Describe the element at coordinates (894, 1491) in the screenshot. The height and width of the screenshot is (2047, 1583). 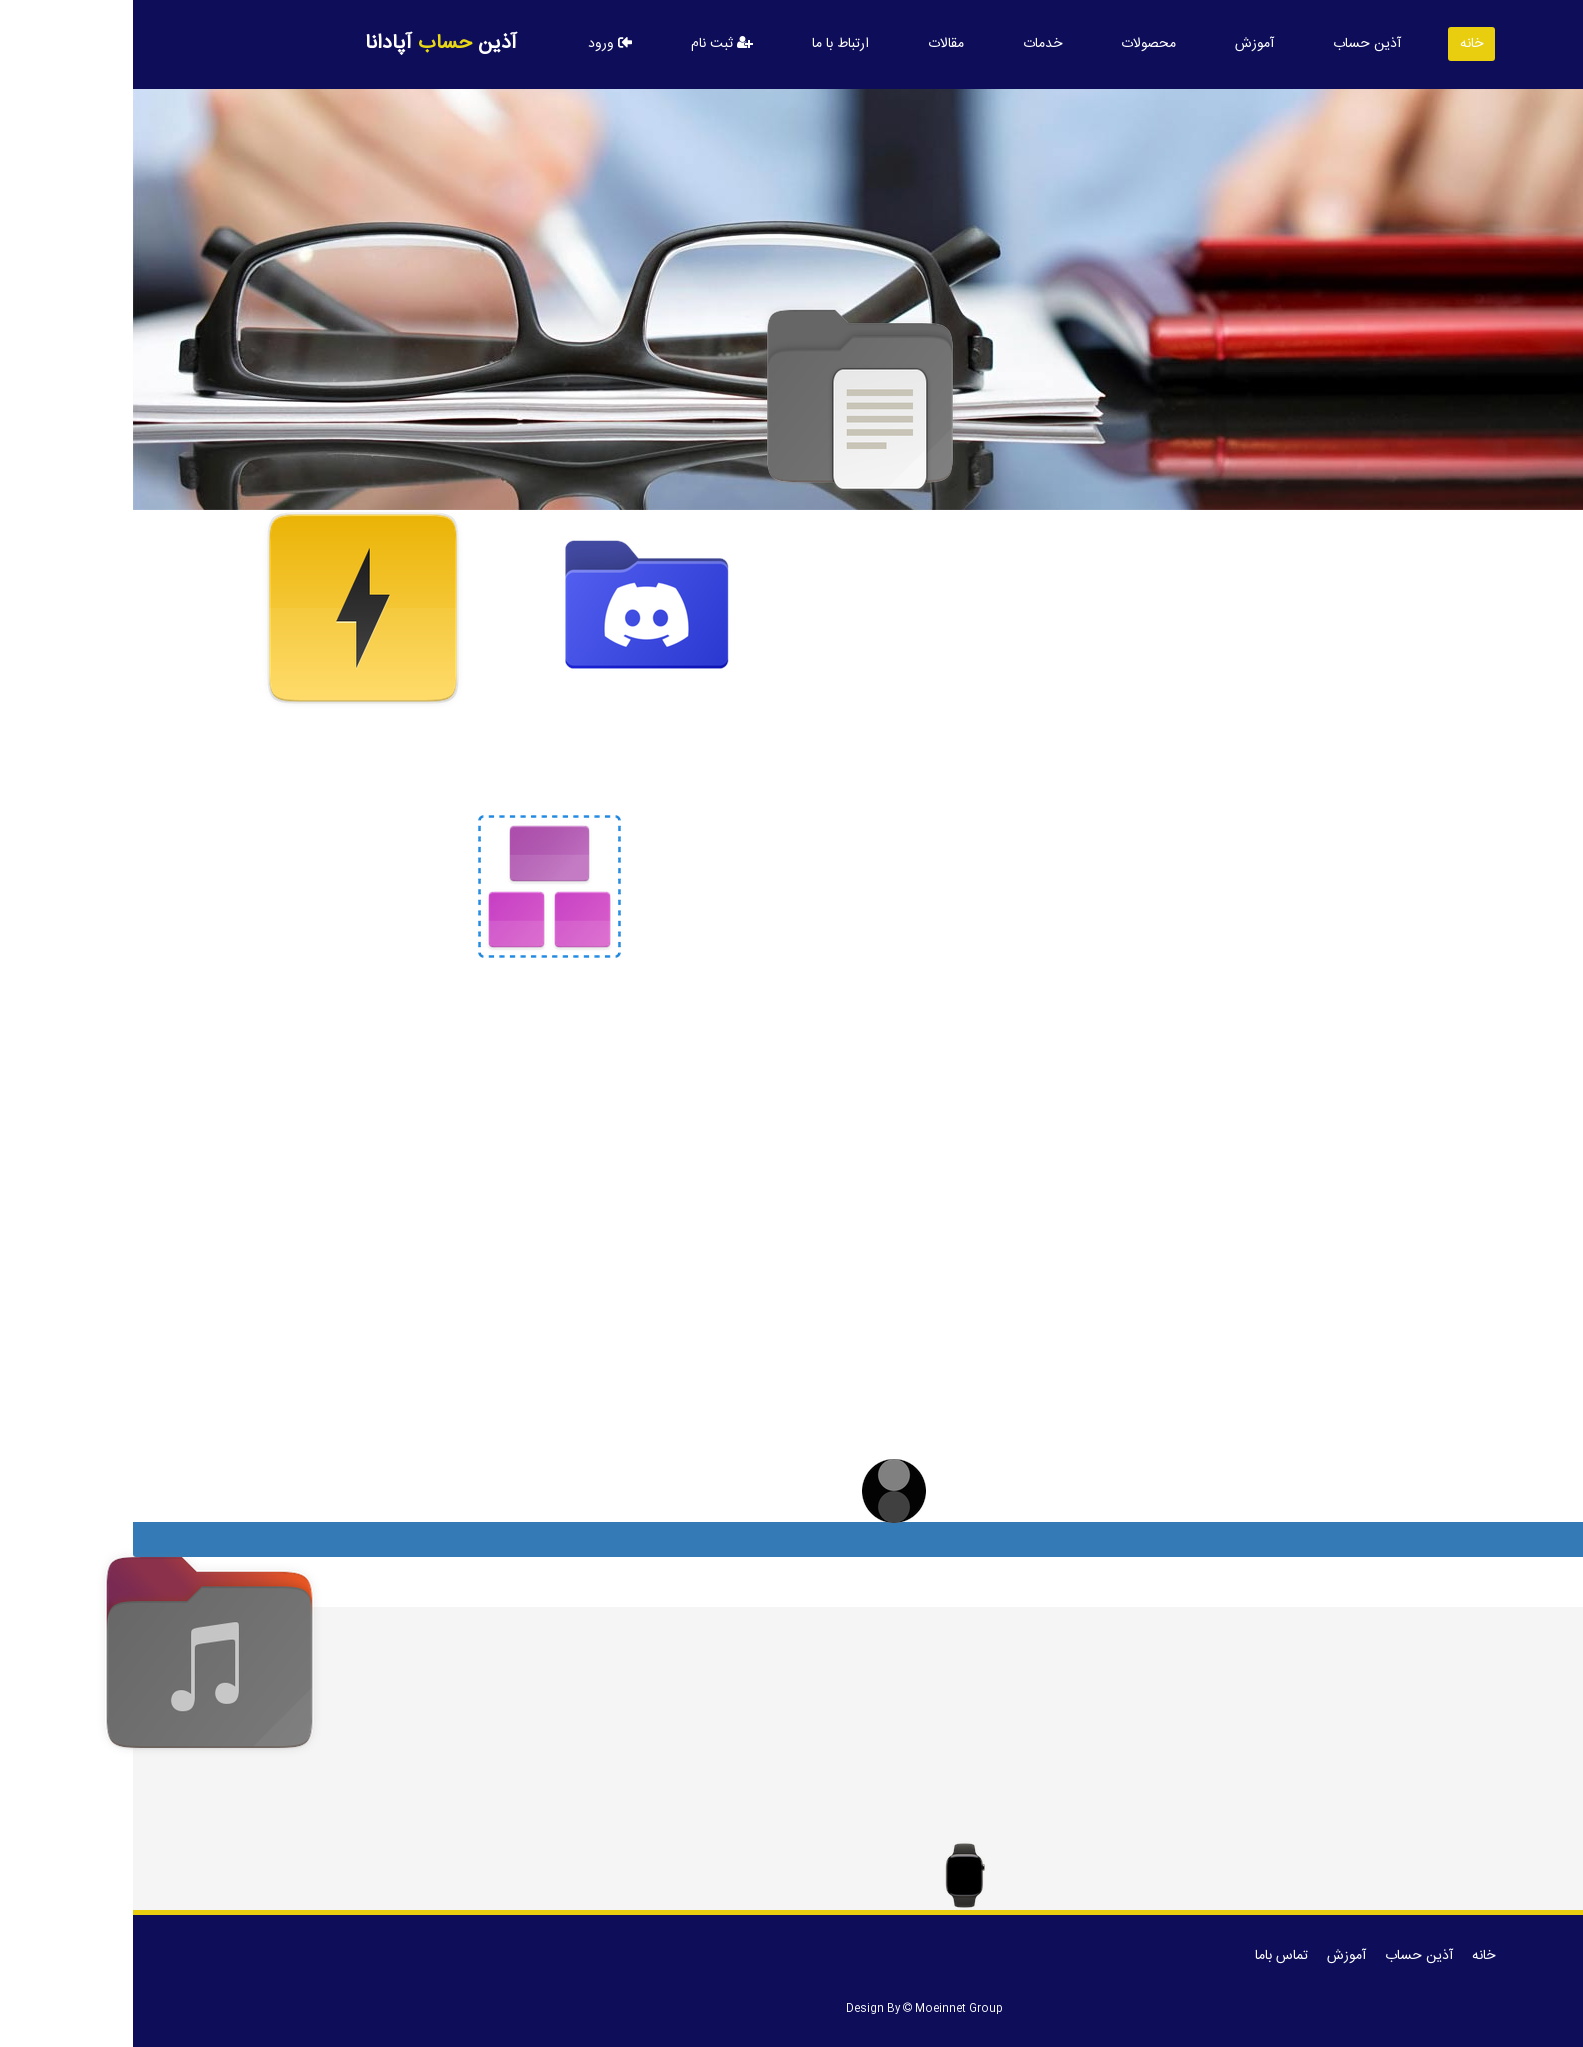
I see `open display calibration assistant` at that location.